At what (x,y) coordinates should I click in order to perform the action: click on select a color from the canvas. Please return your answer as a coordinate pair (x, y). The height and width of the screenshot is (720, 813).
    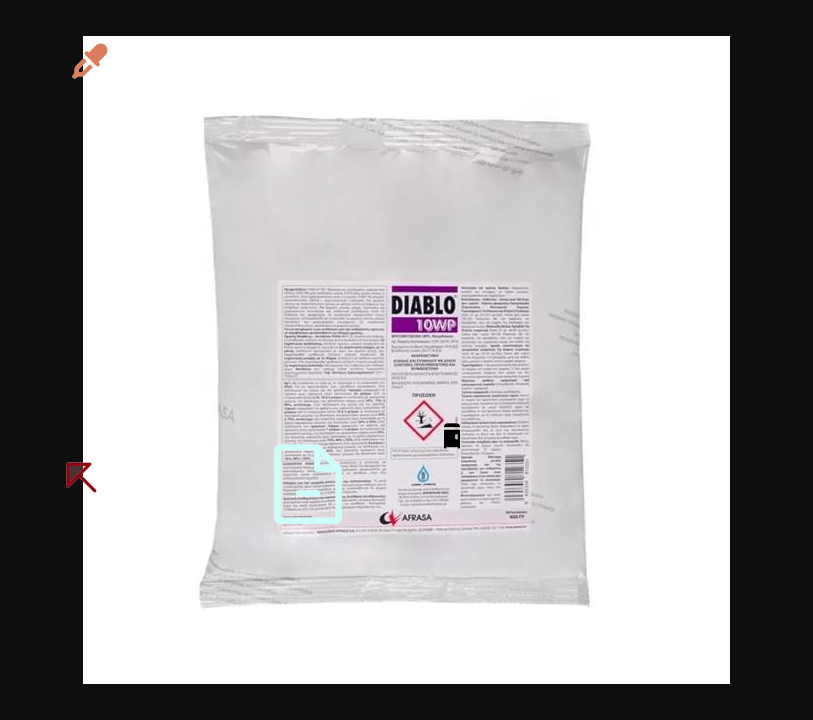
    Looking at the image, I should click on (90, 61).